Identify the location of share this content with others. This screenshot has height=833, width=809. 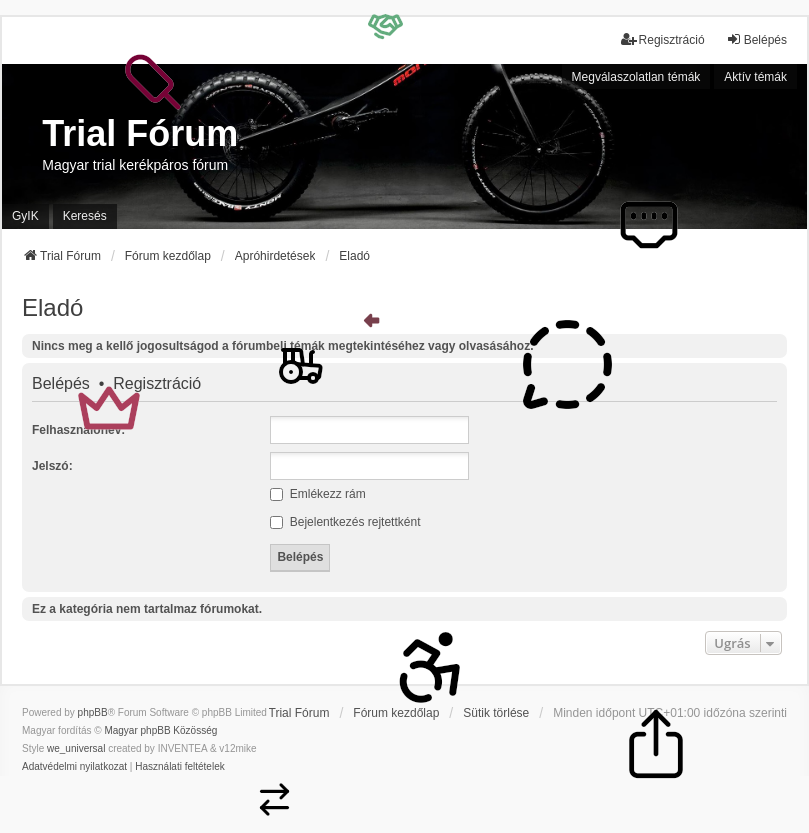
(656, 744).